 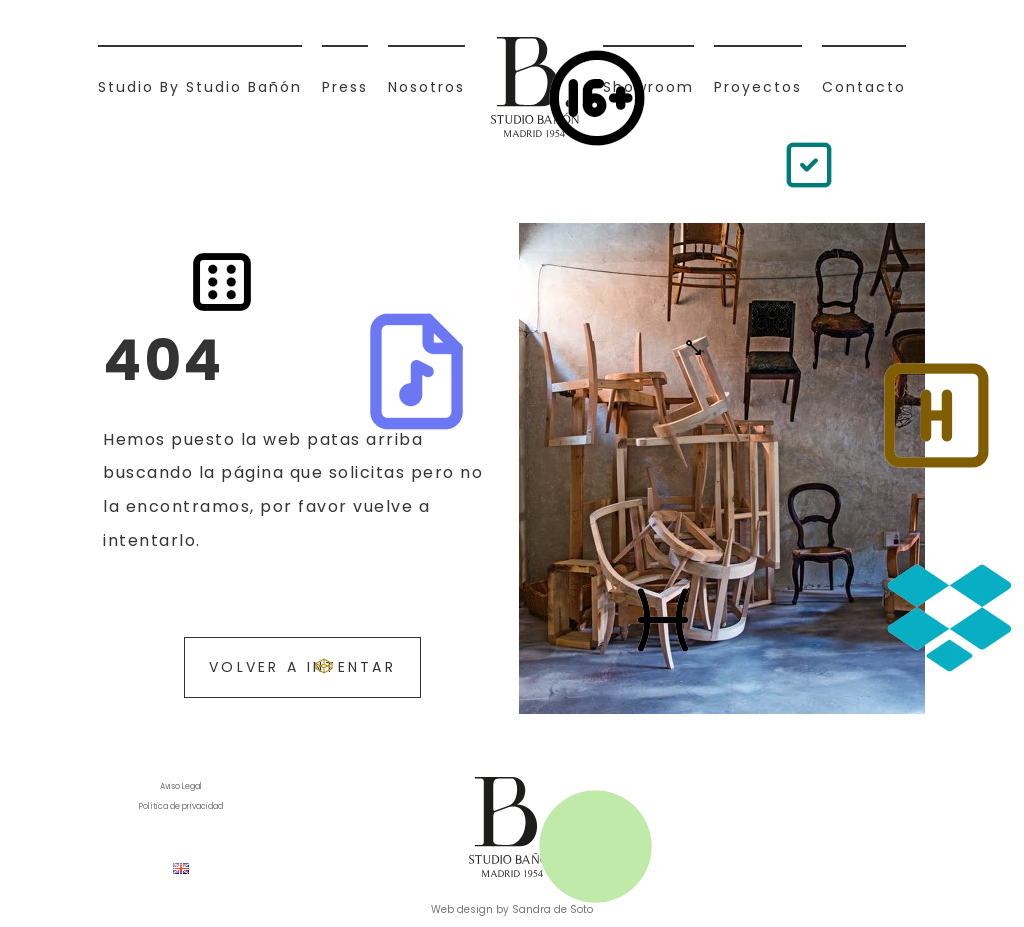 I want to click on open CodePen profile or projects, so click(x=324, y=666).